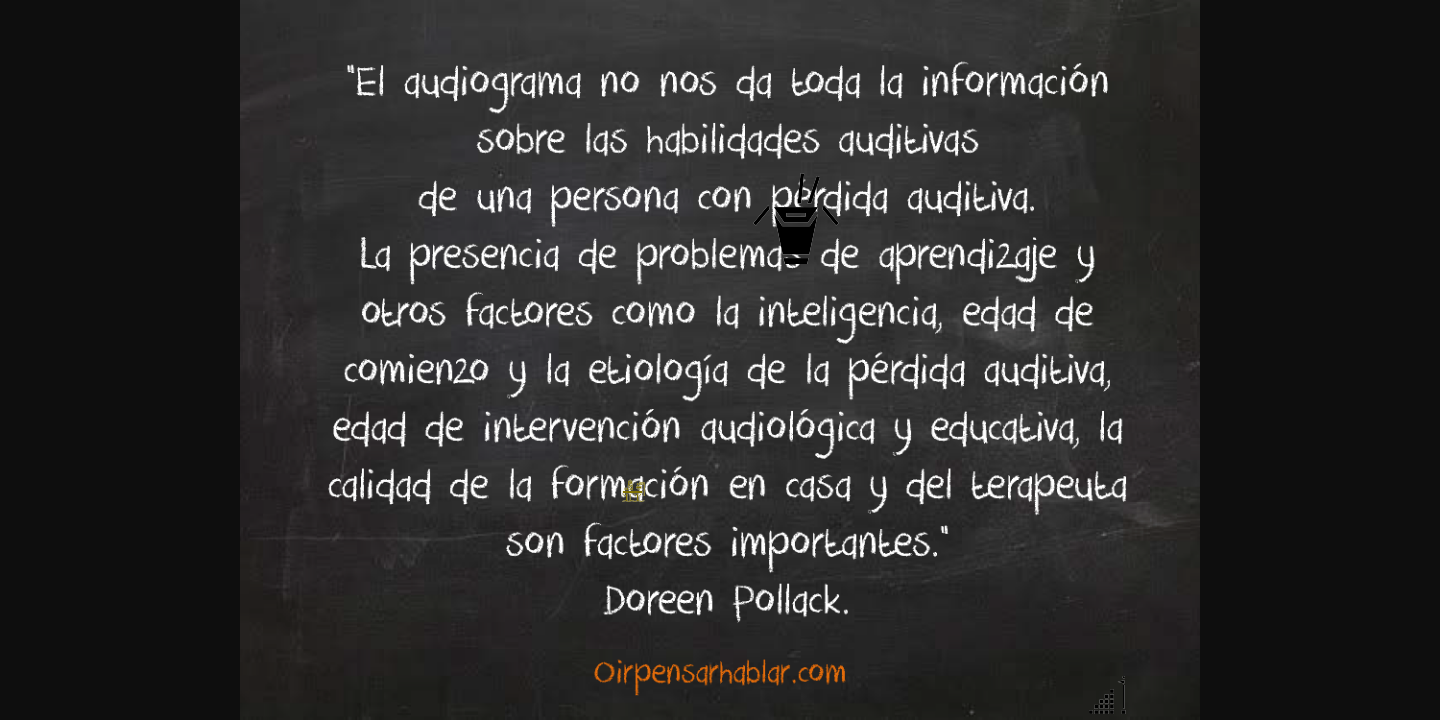  Describe the element at coordinates (796, 218) in the screenshot. I see `quick food or noodle delivery option` at that location.